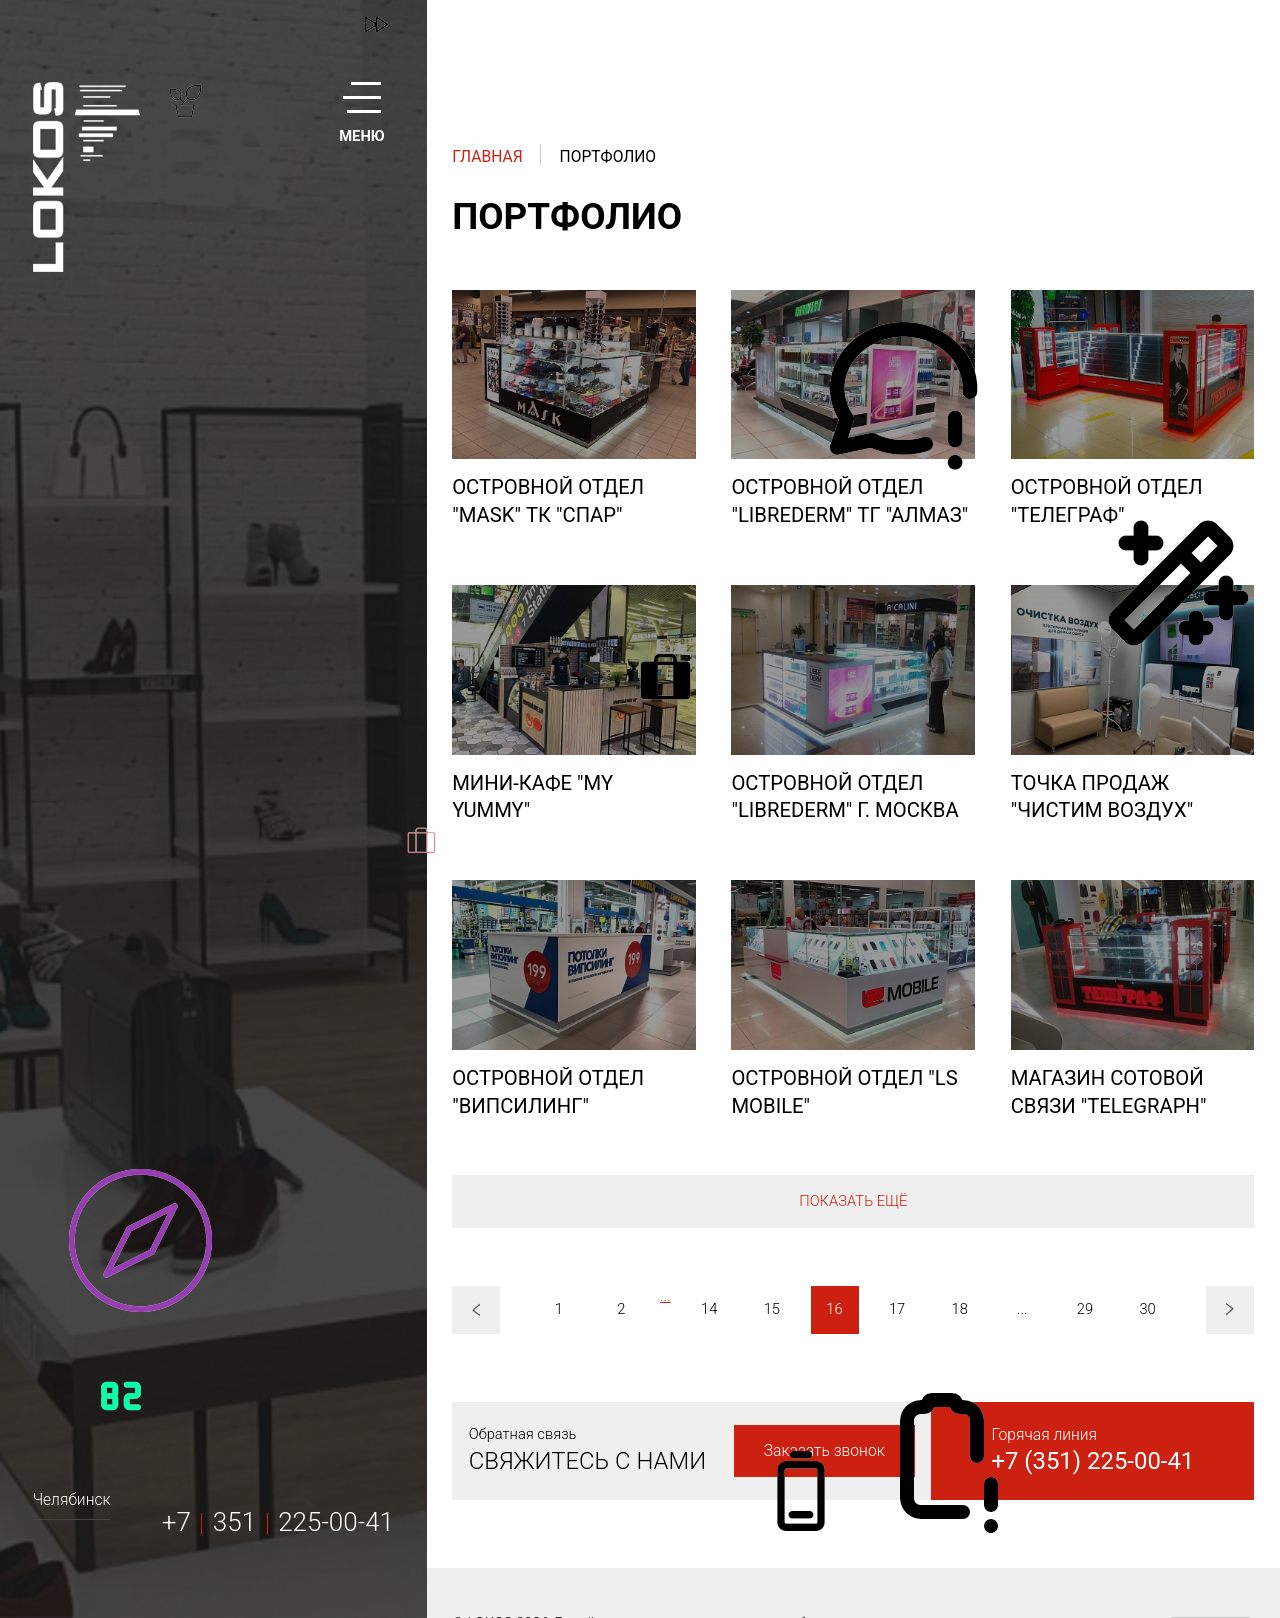  What do you see at coordinates (942, 1456) in the screenshot?
I see `indicates low battery warning` at bounding box center [942, 1456].